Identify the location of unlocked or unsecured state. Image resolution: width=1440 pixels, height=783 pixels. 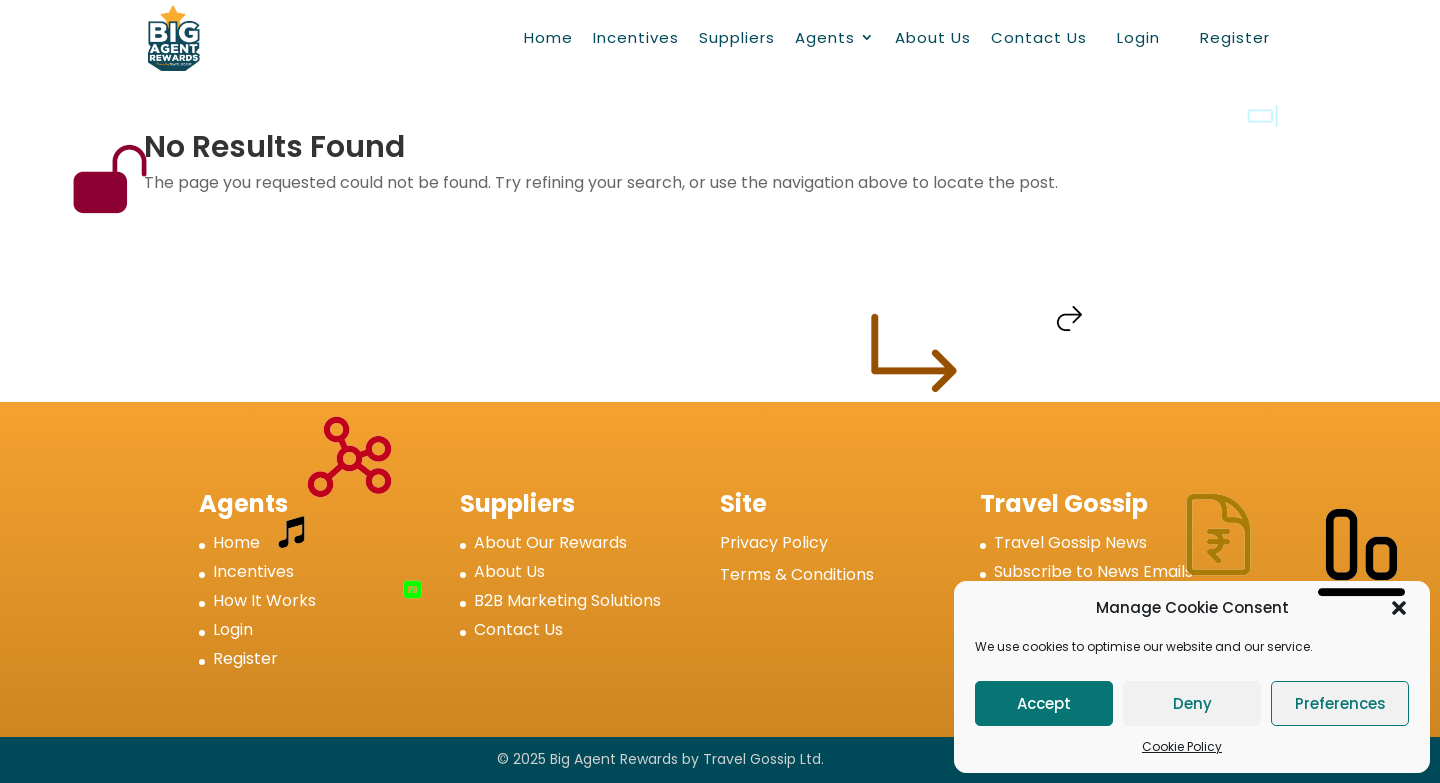
(110, 179).